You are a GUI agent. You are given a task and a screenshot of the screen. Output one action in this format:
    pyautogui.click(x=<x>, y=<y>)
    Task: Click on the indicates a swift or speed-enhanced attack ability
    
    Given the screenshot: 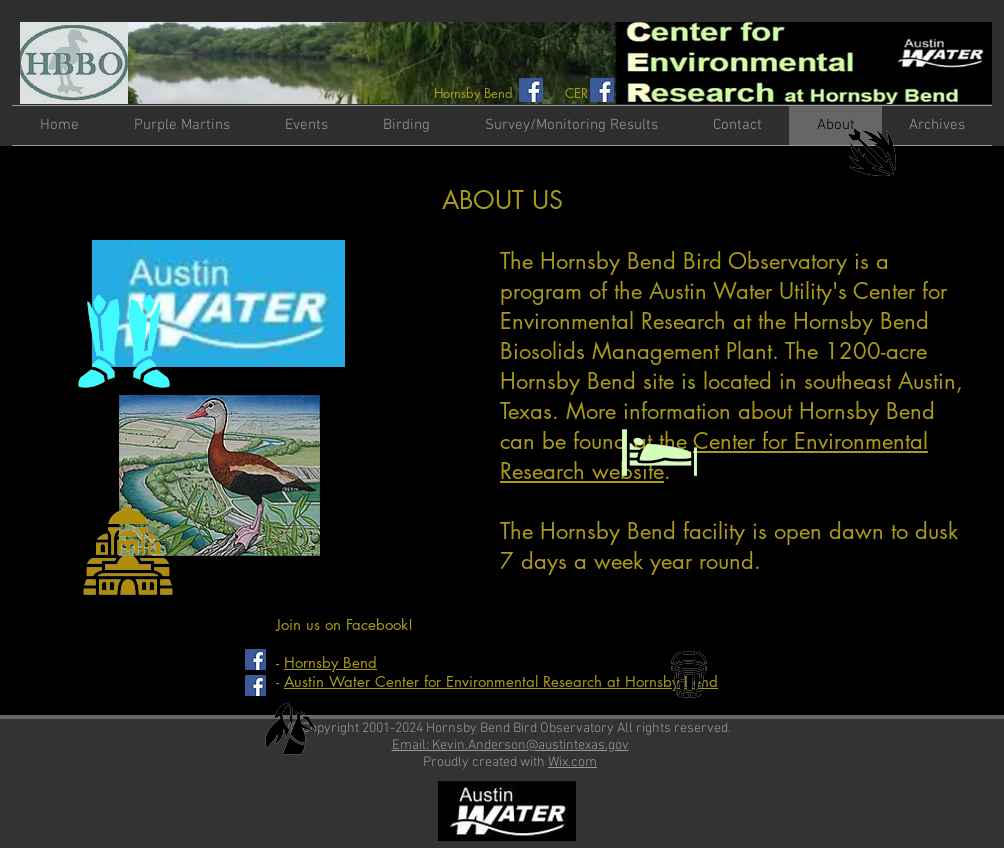 What is the action you would take?
    pyautogui.click(x=872, y=152)
    